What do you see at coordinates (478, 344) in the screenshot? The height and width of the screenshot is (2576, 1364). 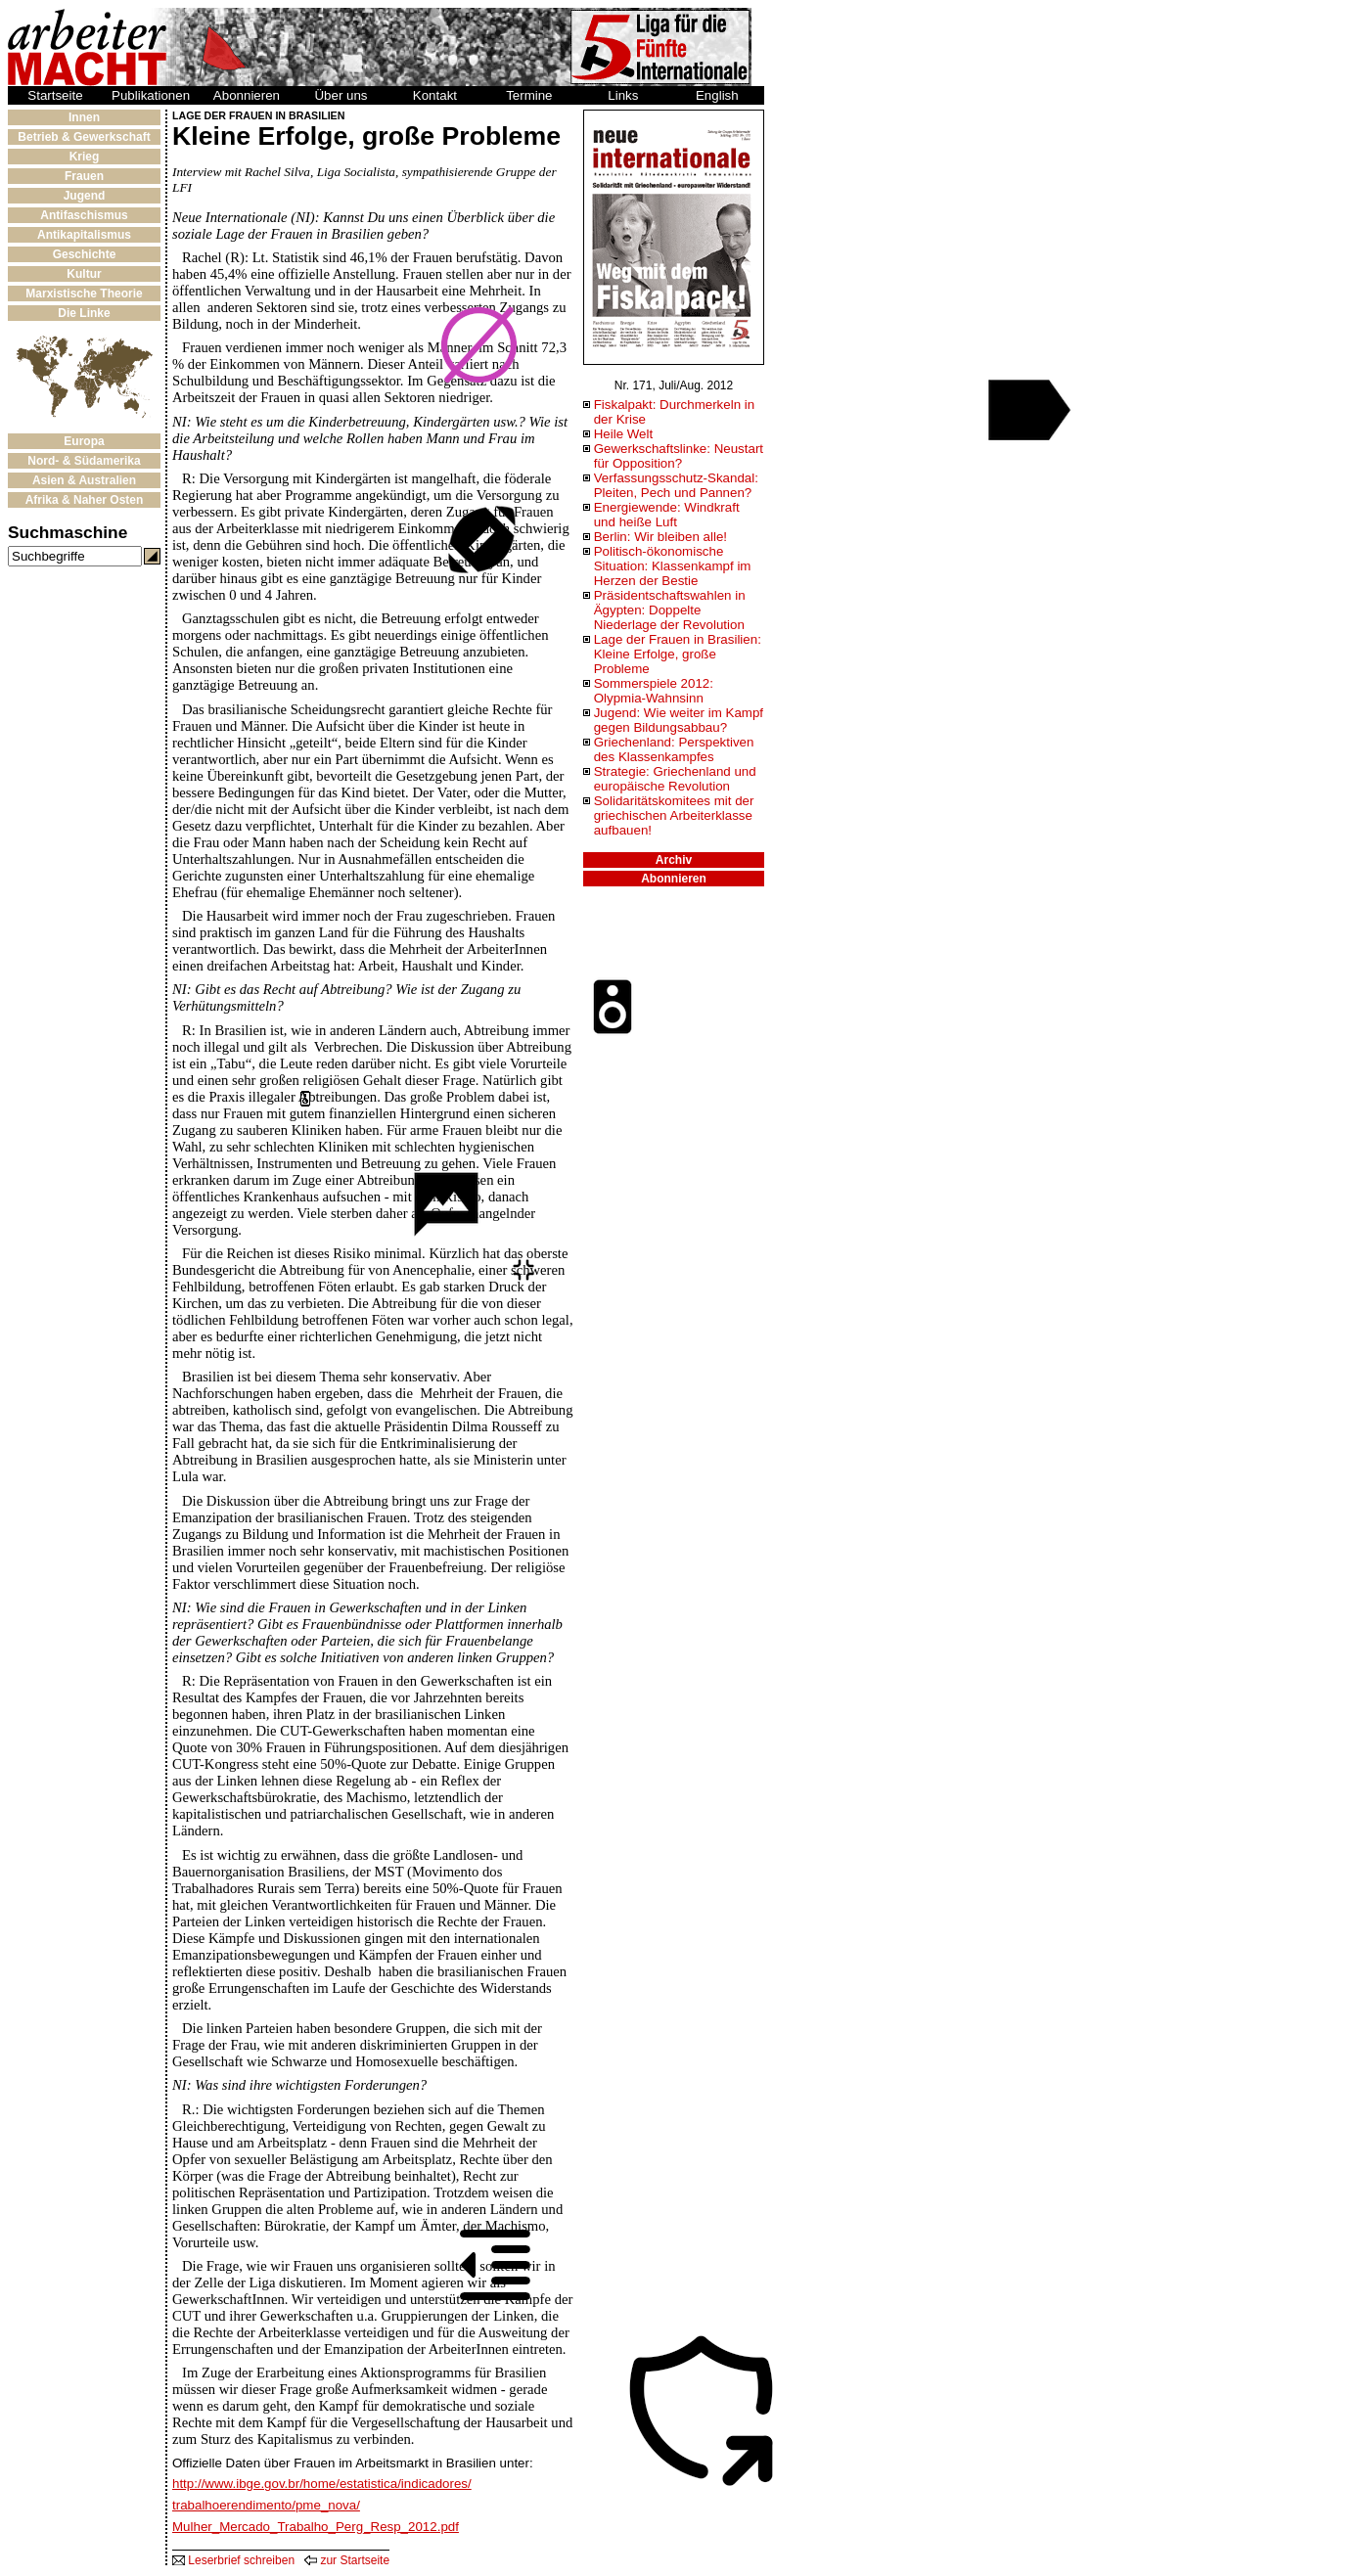 I see `indicates an empty or null state` at bounding box center [478, 344].